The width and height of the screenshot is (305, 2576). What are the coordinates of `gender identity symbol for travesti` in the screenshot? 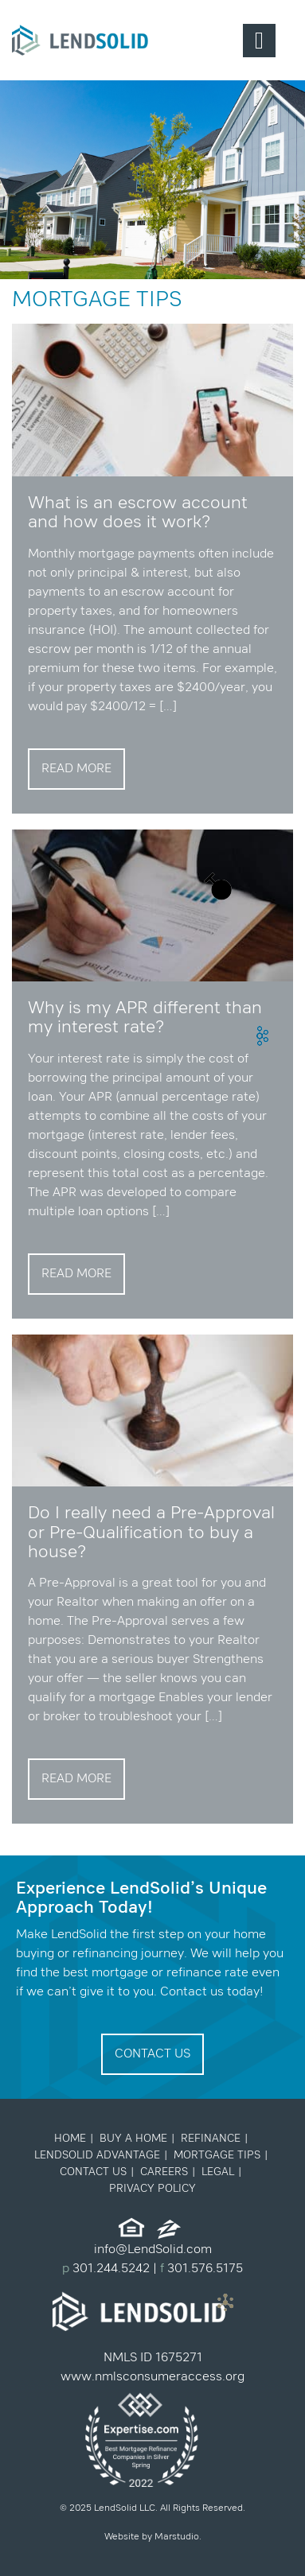 It's located at (219, 886).